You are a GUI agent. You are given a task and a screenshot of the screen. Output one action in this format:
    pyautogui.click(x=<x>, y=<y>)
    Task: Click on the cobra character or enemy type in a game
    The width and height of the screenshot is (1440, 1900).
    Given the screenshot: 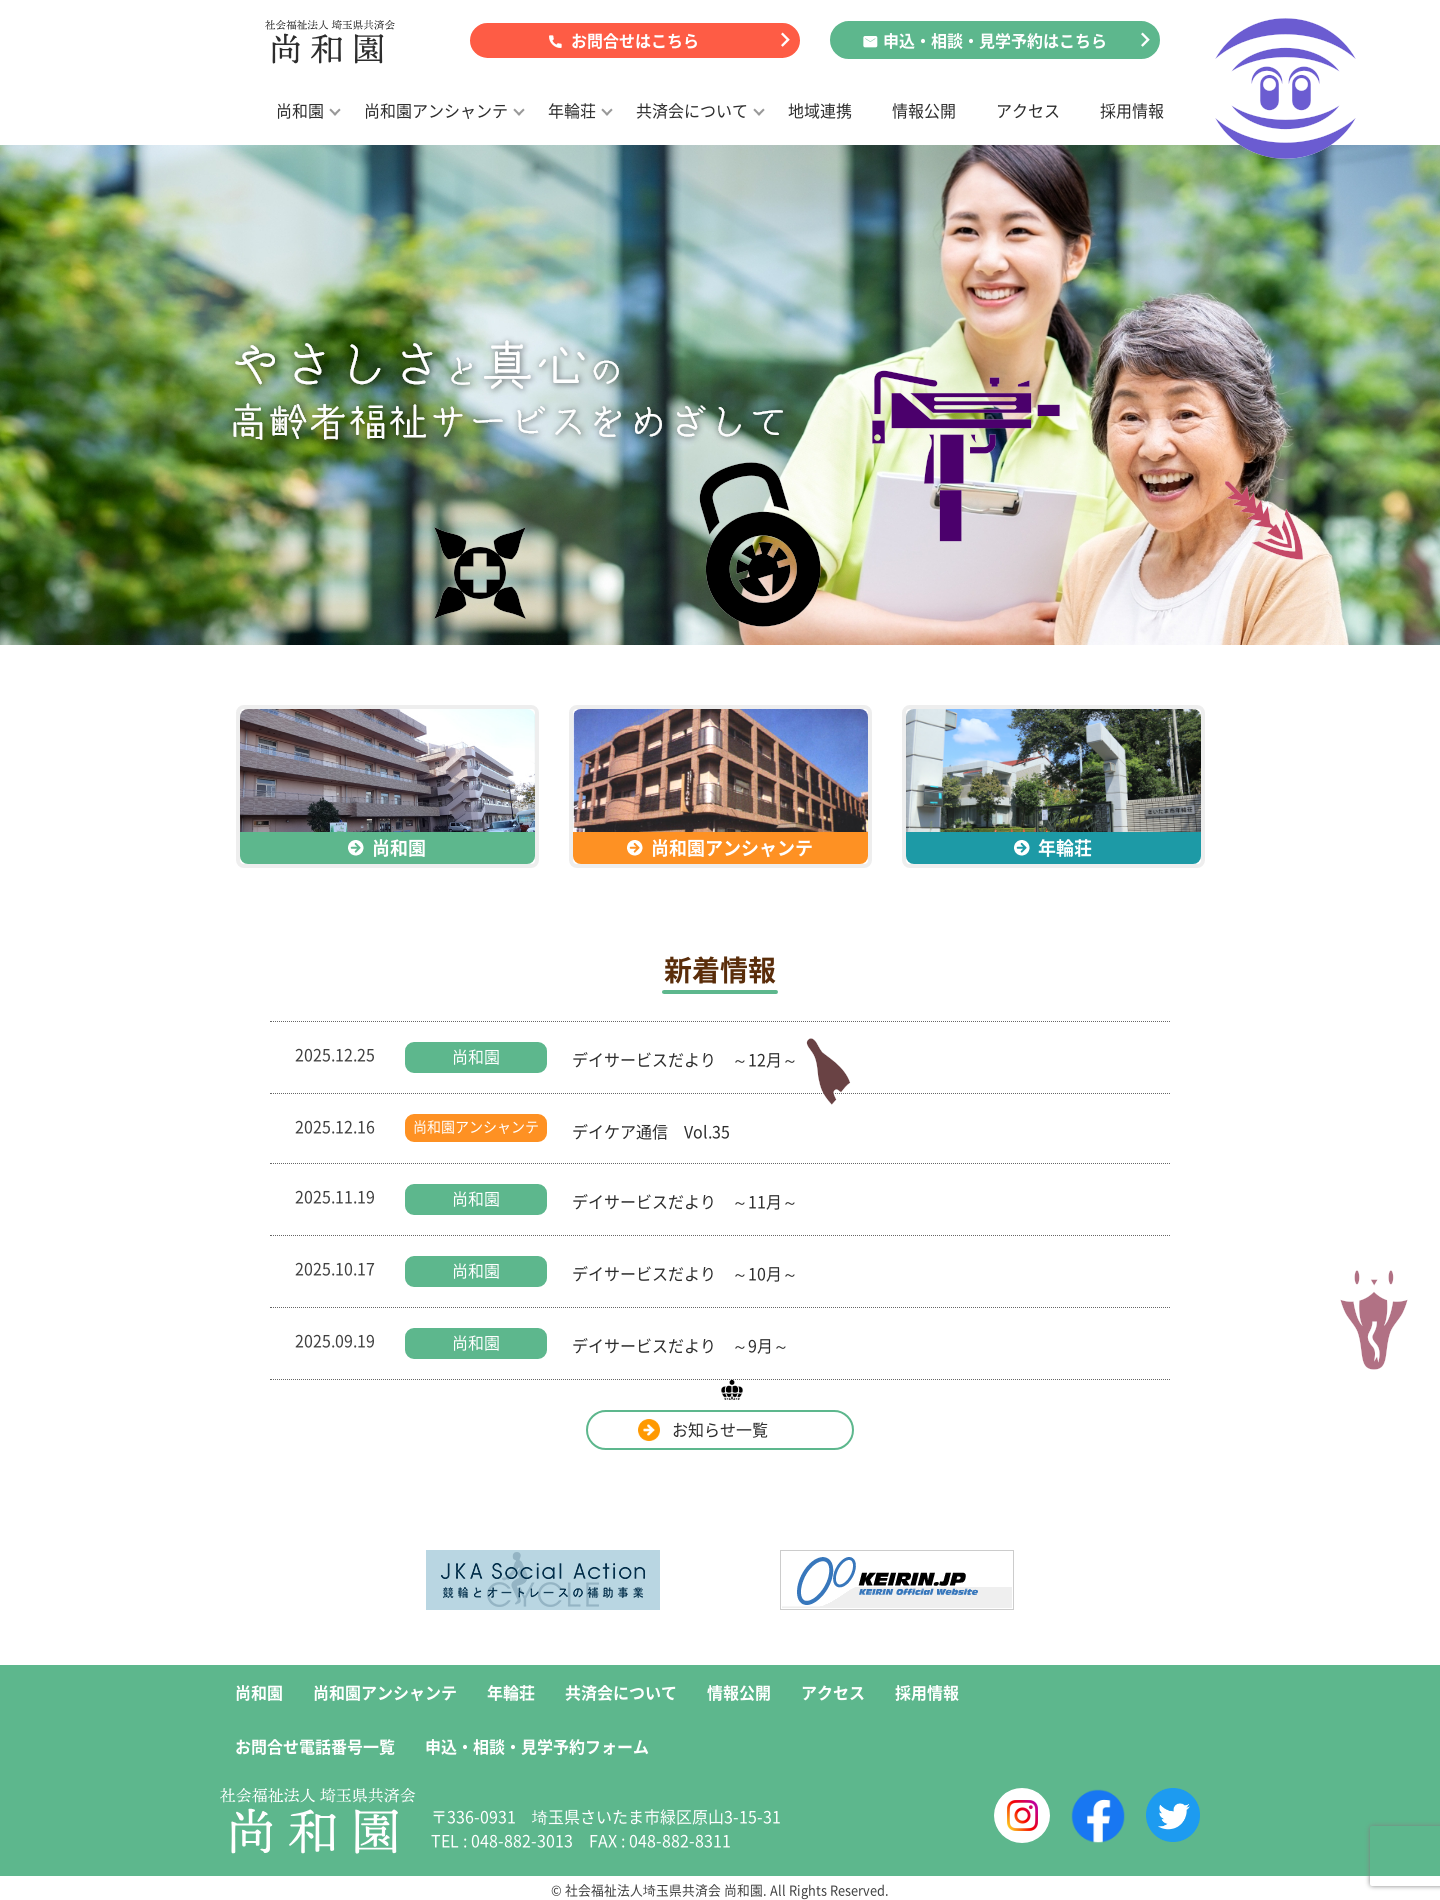 What is the action you would take?
    pyautogui.click(x=1374, y=1320)
    